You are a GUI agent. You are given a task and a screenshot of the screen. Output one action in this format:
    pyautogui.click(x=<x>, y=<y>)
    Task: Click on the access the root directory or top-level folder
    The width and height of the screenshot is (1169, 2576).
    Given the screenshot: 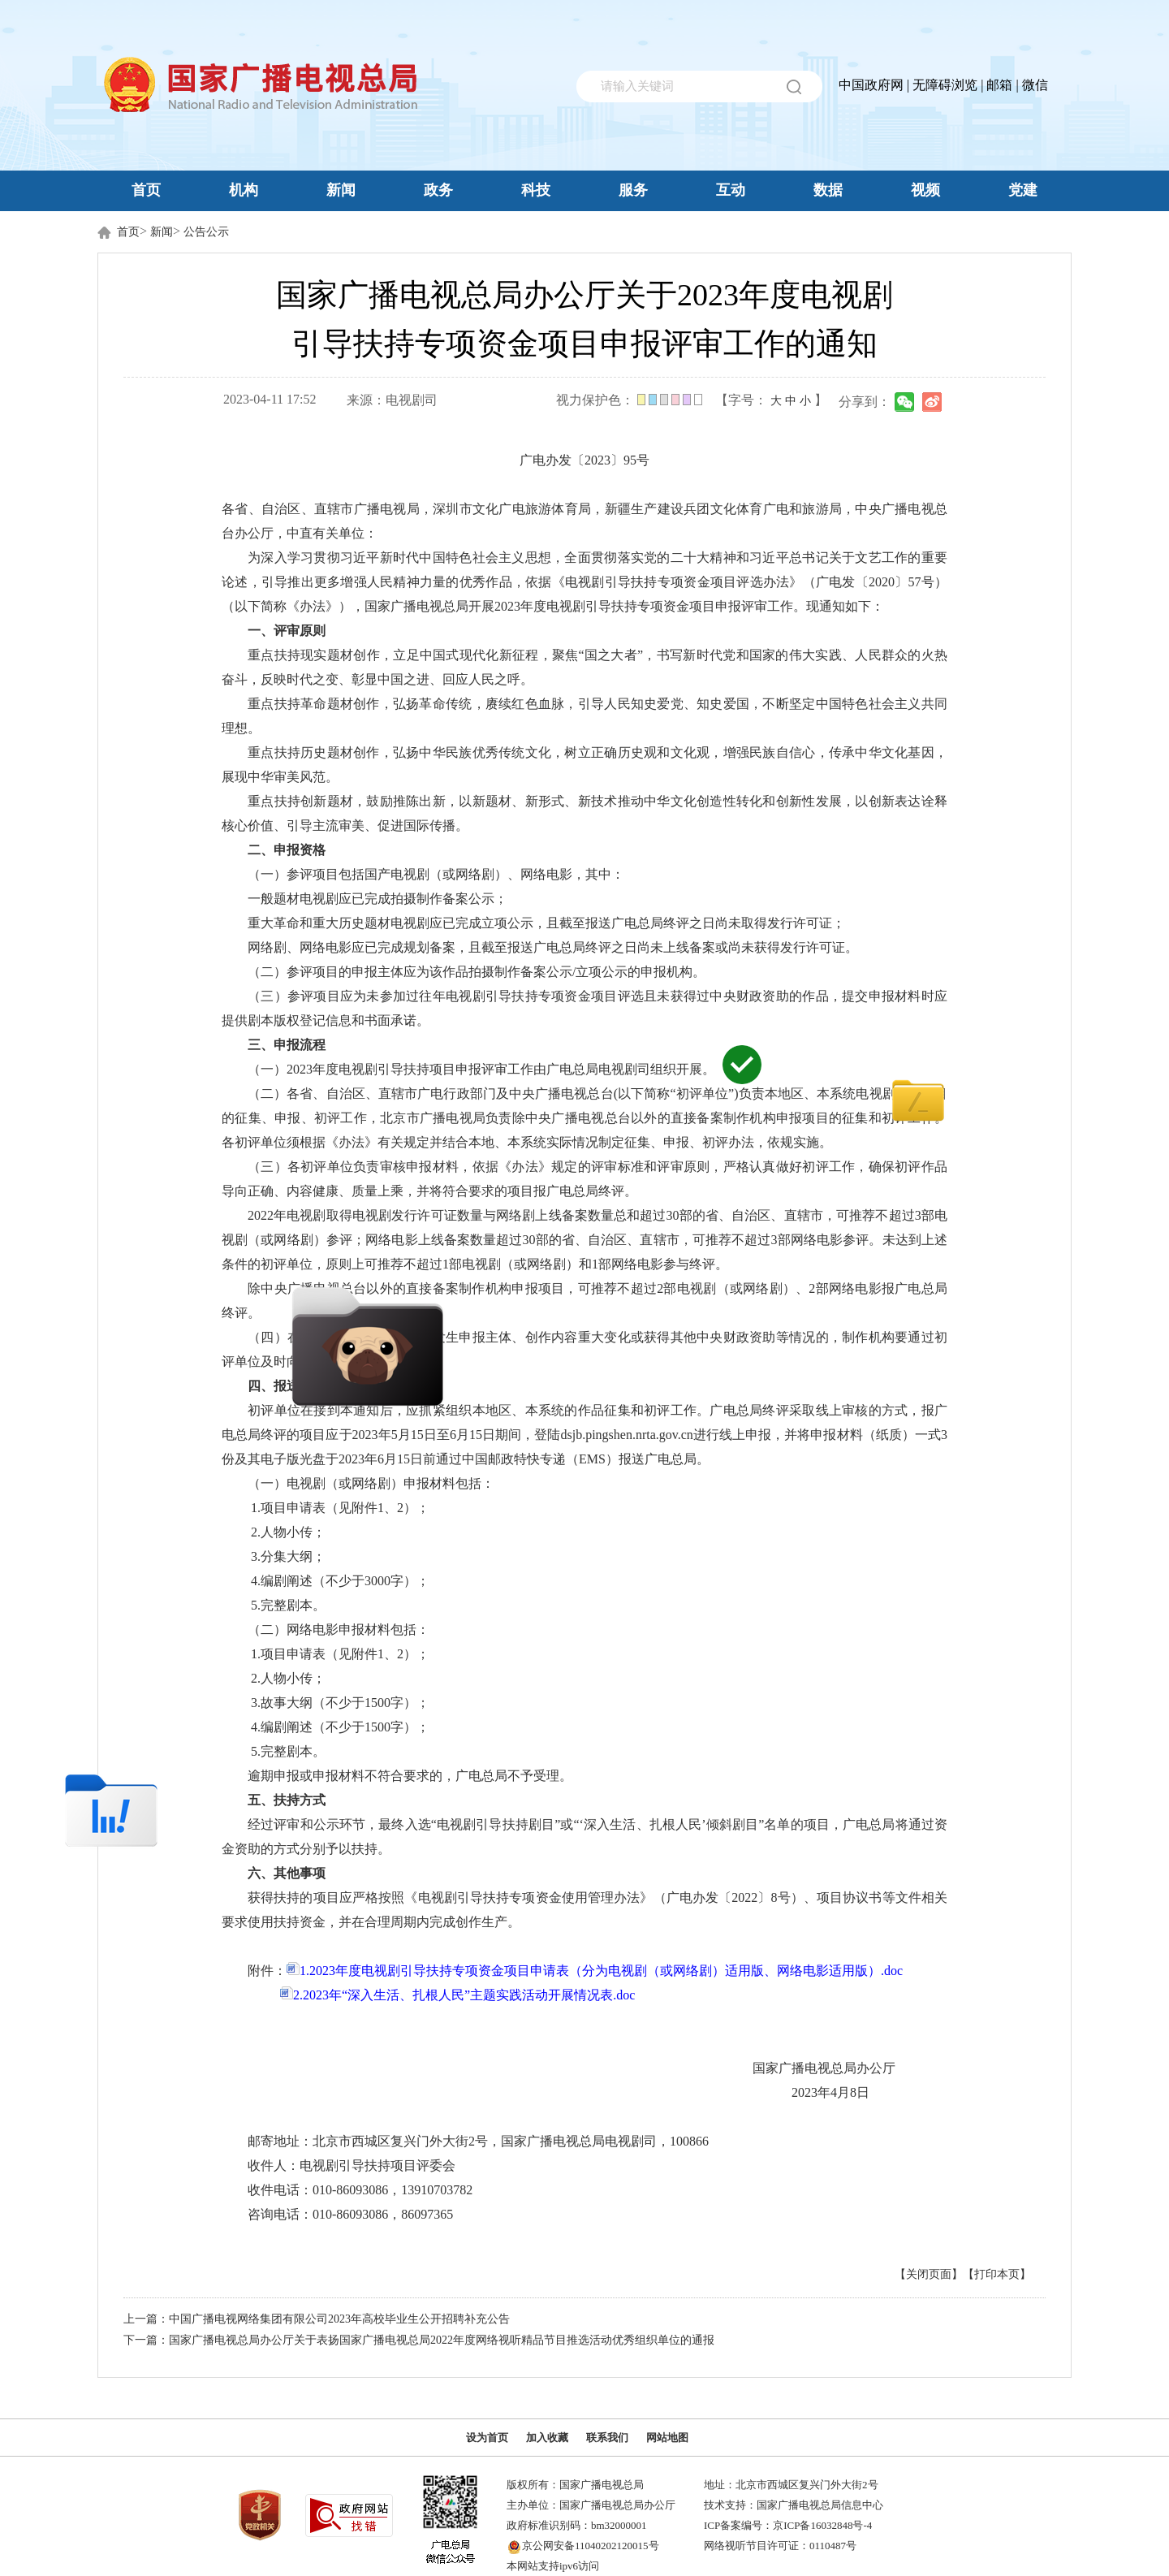 What is the action you would take?
    pyautogui.click(x=918, y=1100)
    